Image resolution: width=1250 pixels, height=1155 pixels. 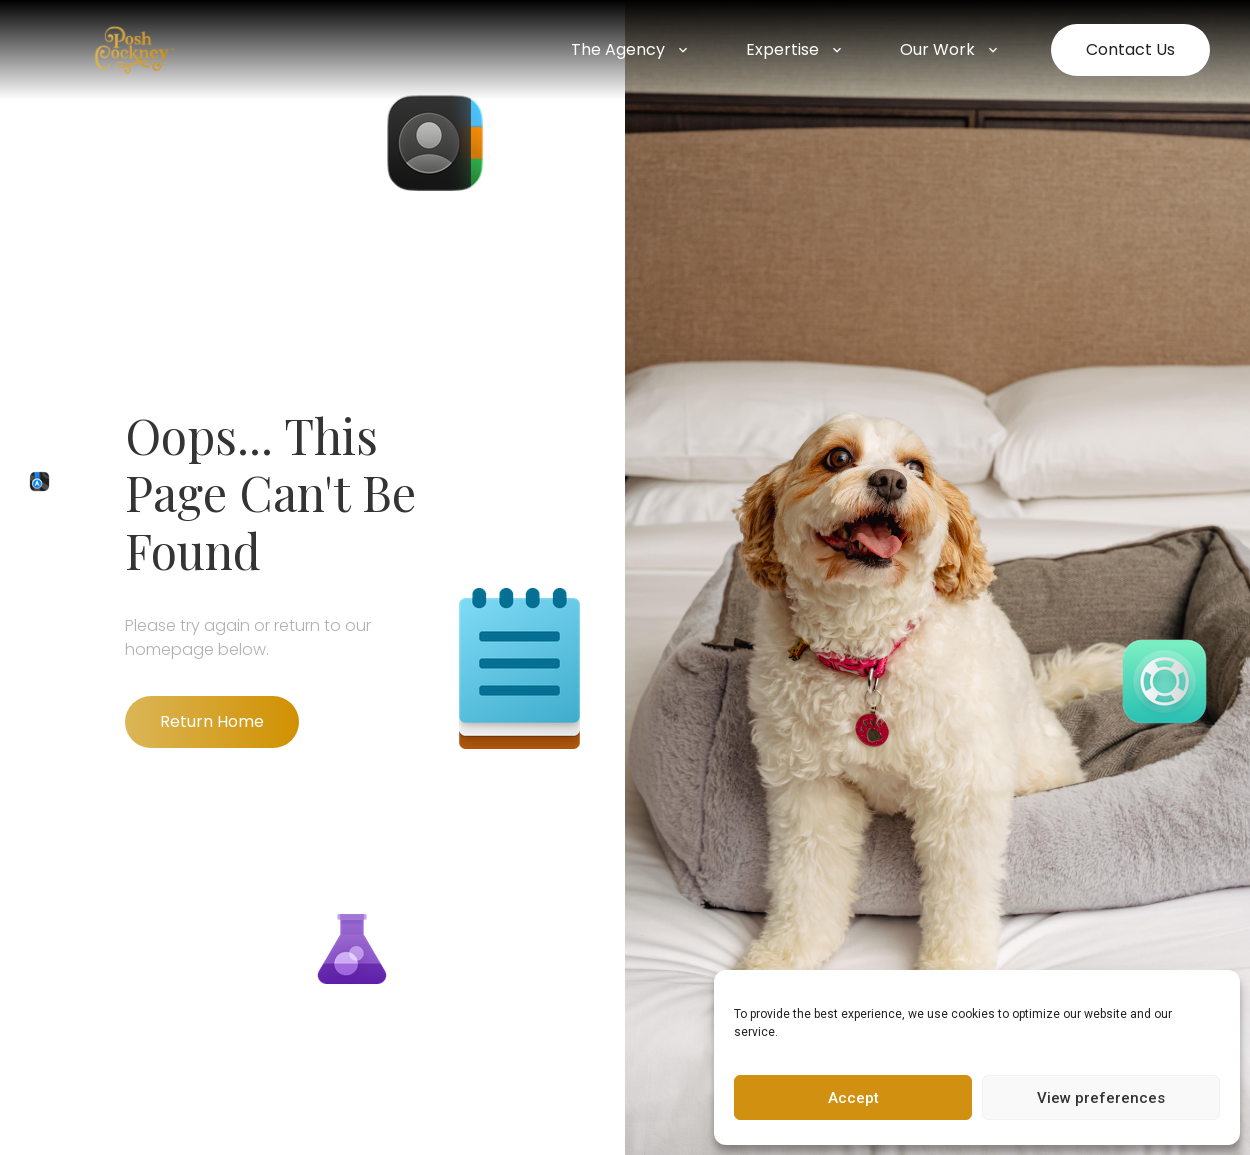 I want to click on open test plans application, so click(x=352, y=949).